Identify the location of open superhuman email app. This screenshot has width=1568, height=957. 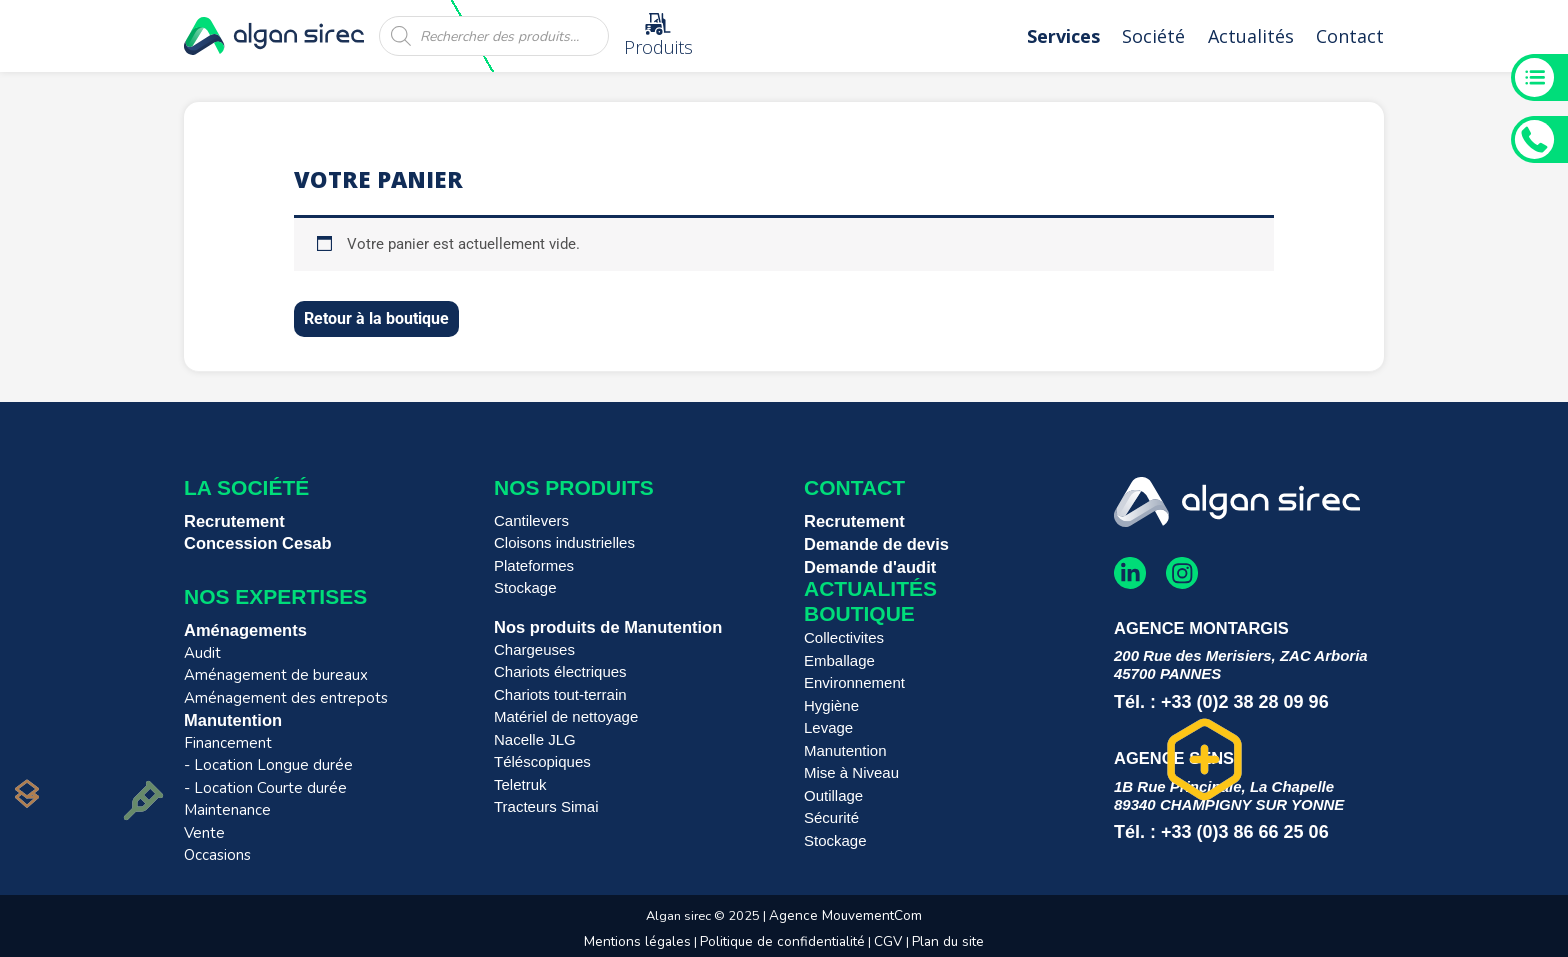
(27, 793).